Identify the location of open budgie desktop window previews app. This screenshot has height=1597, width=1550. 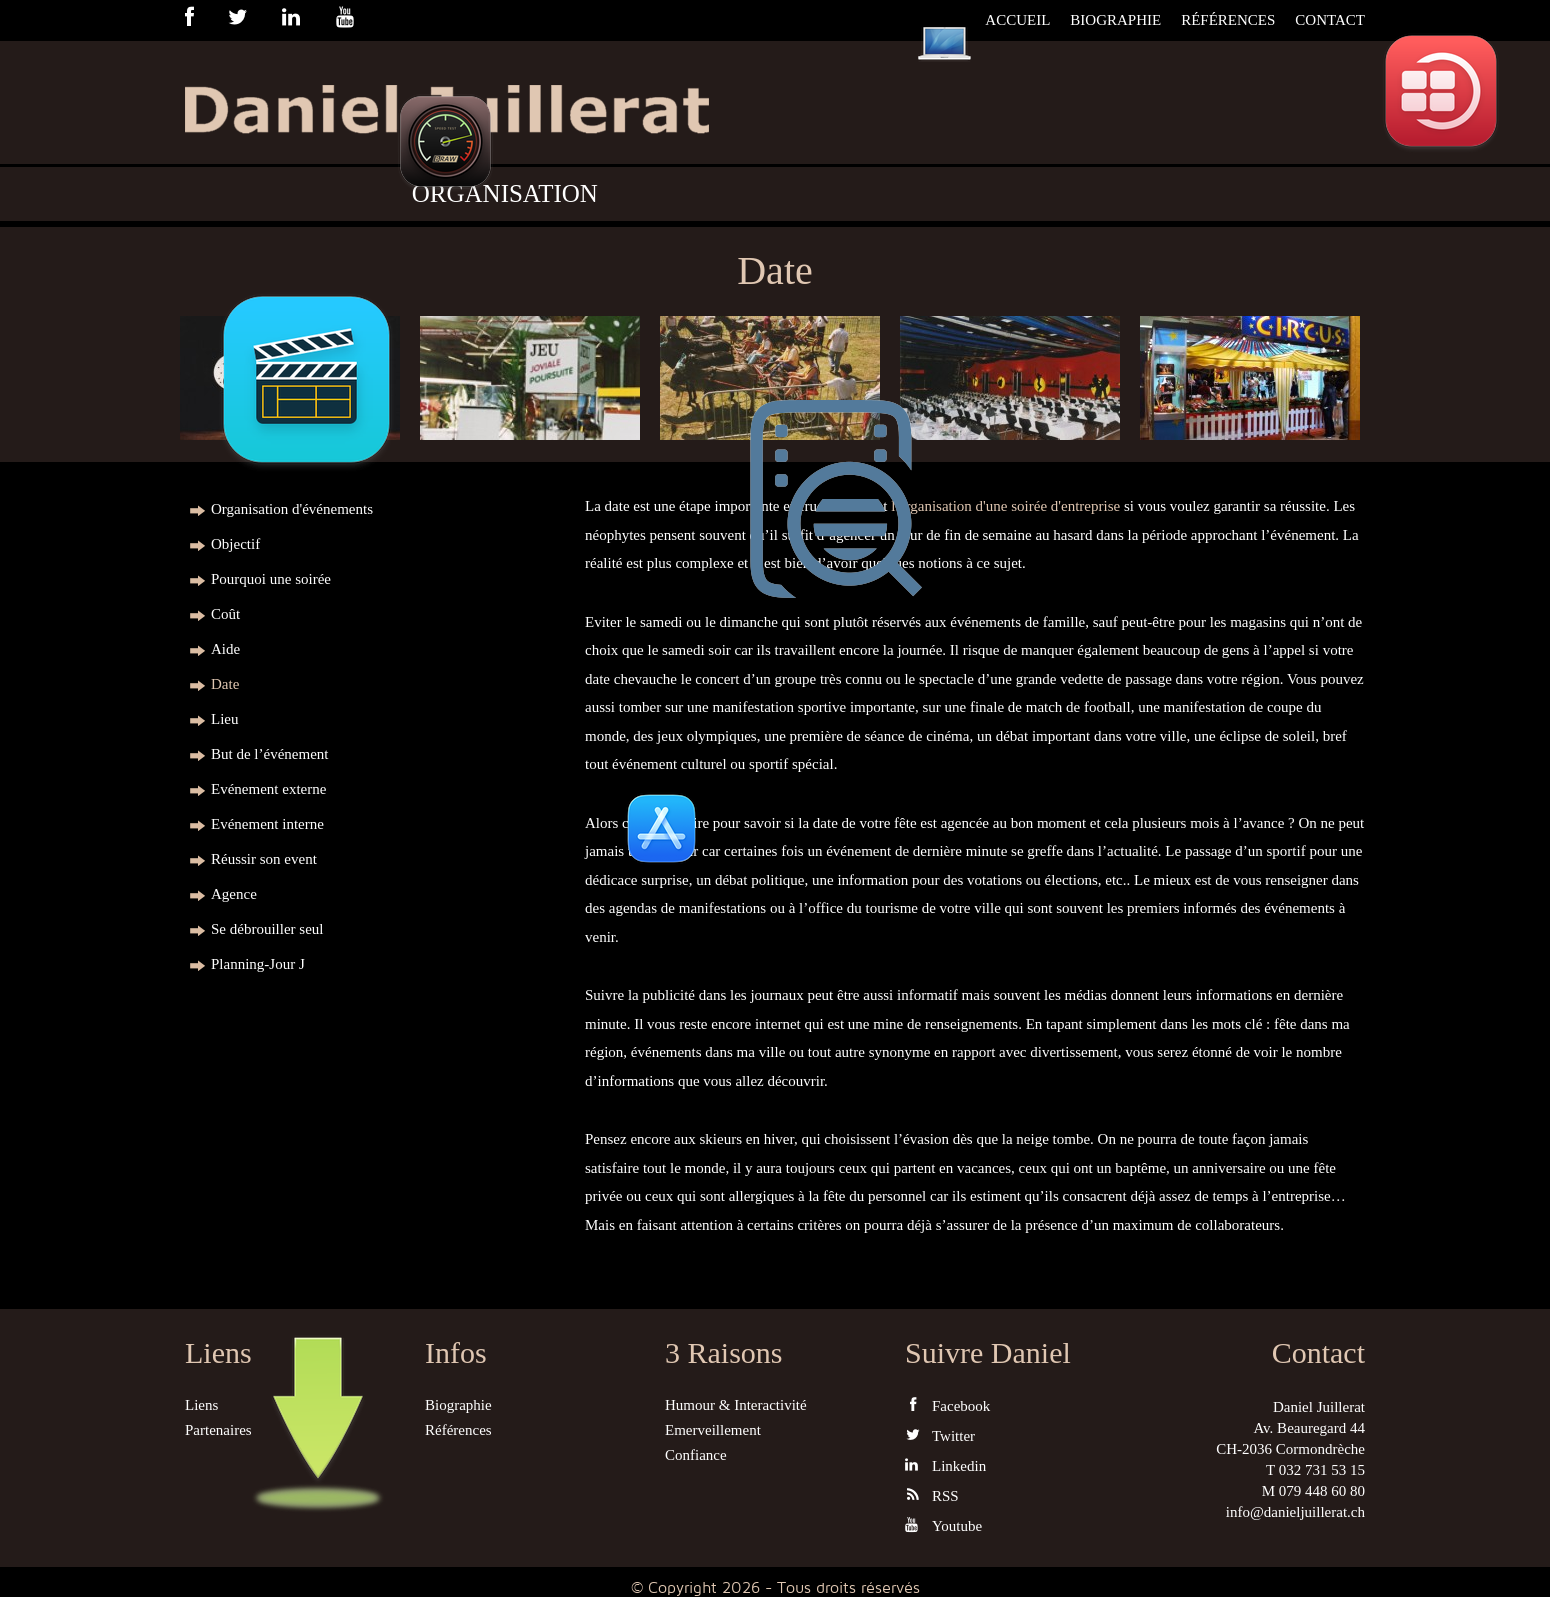
(1441, 91).